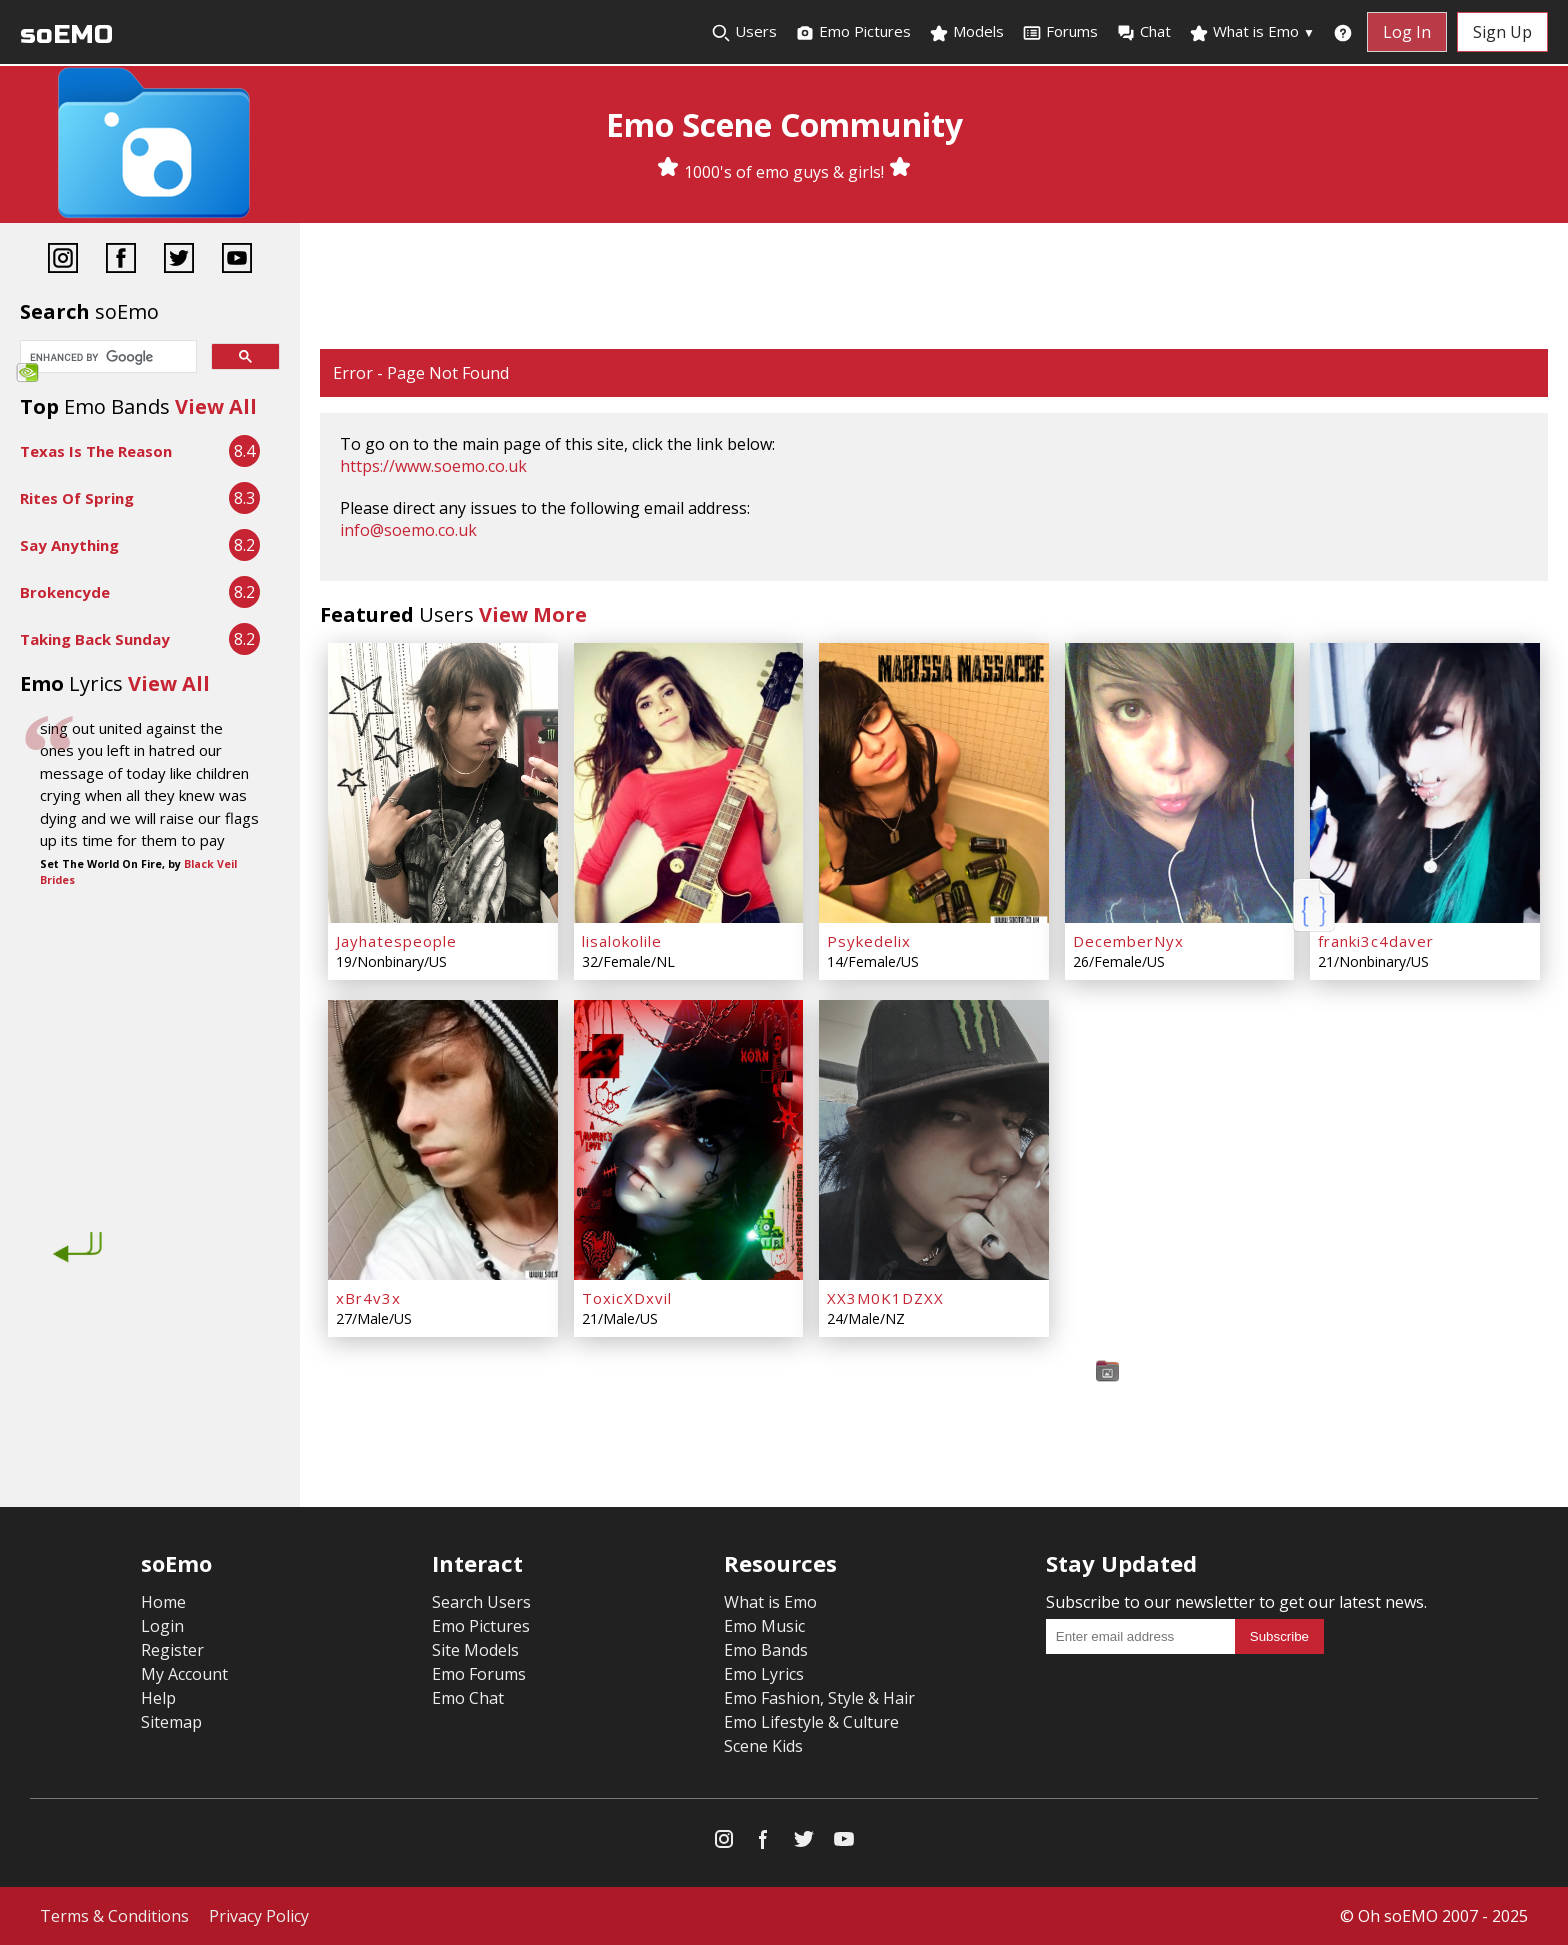  What do you see at coordinates (153, 148) in the screenshot?
I see `folder containing NuGet packages` at bounding box center [153, 148].